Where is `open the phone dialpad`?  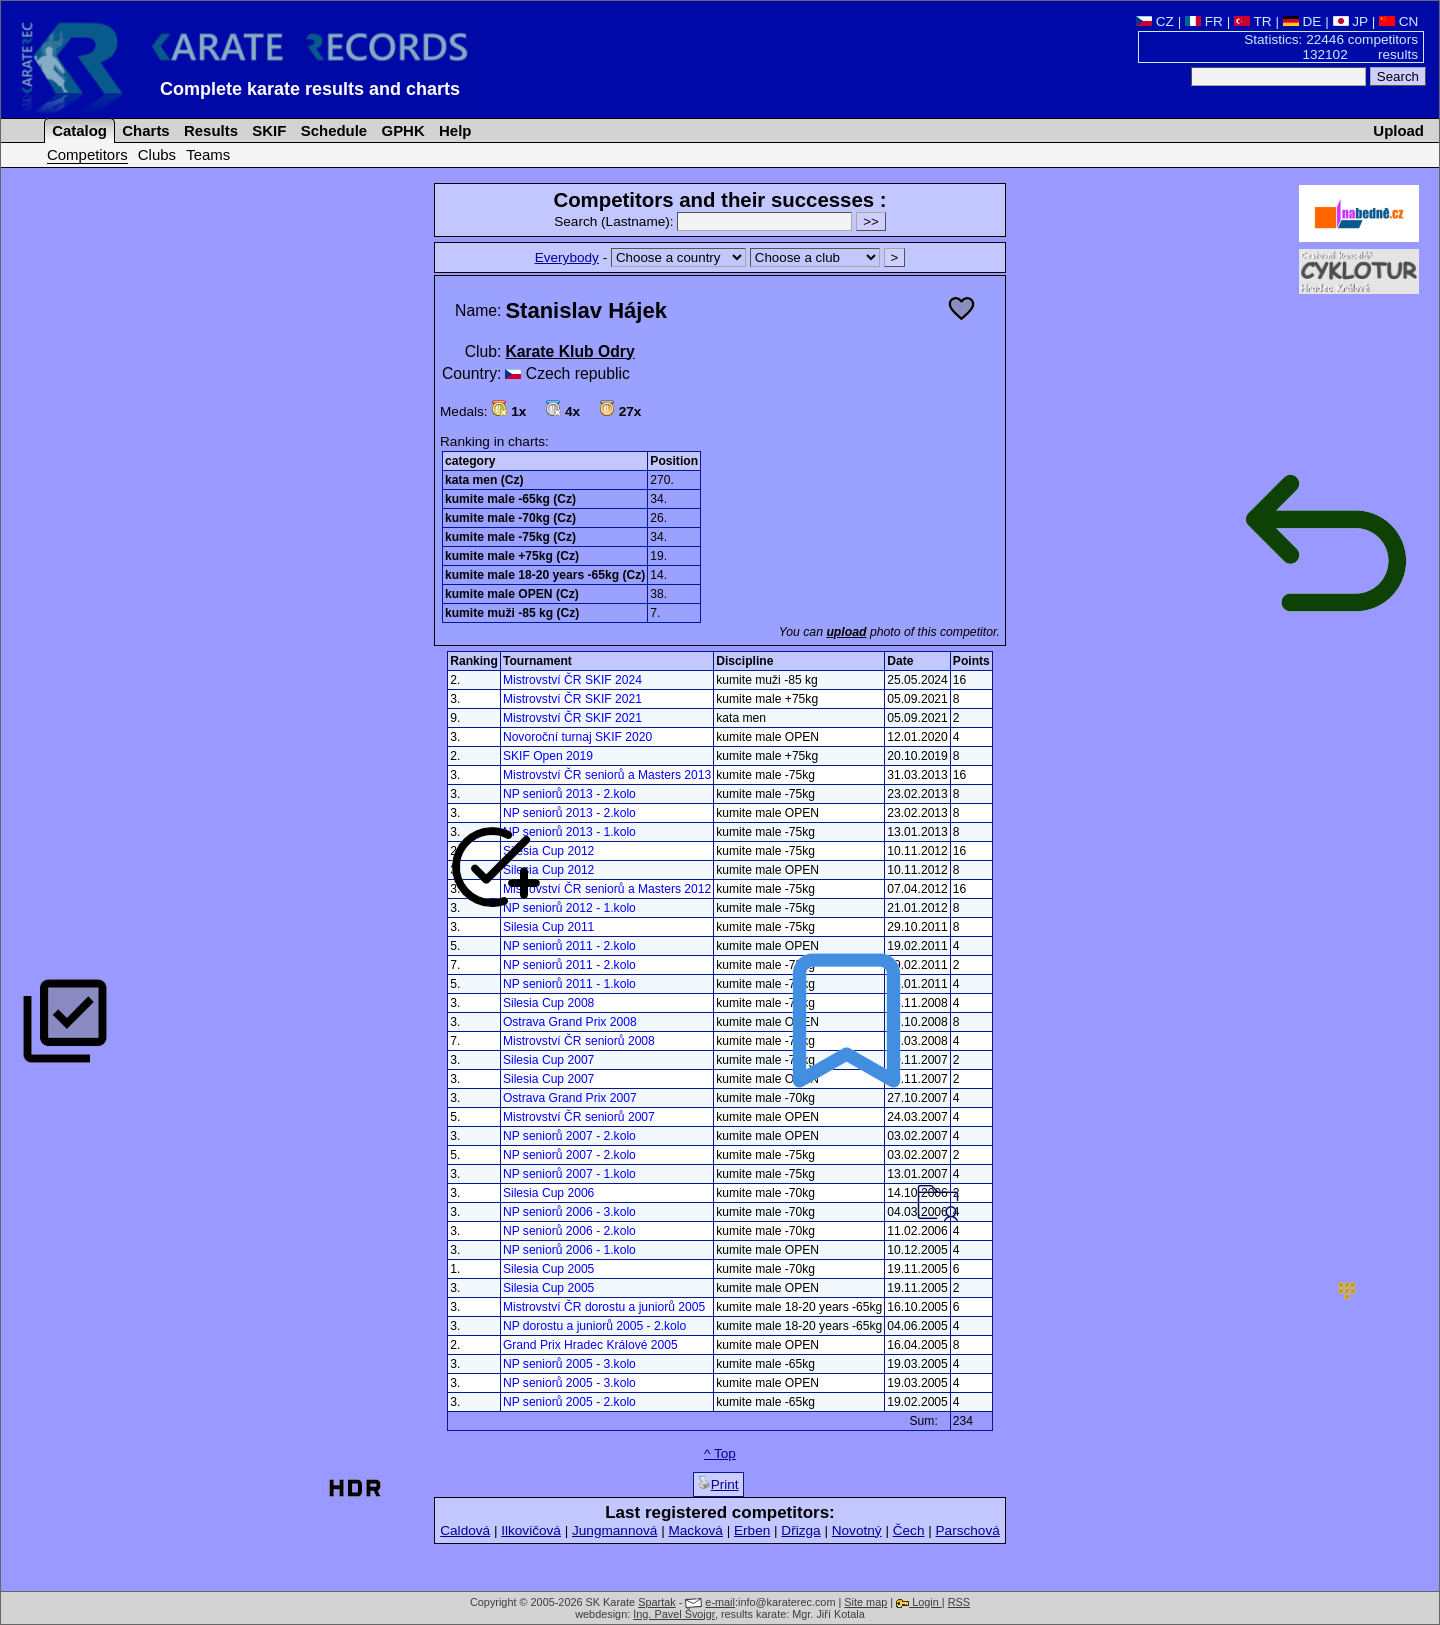
open the phone dialpad is located at coordinates (1347, 1291).